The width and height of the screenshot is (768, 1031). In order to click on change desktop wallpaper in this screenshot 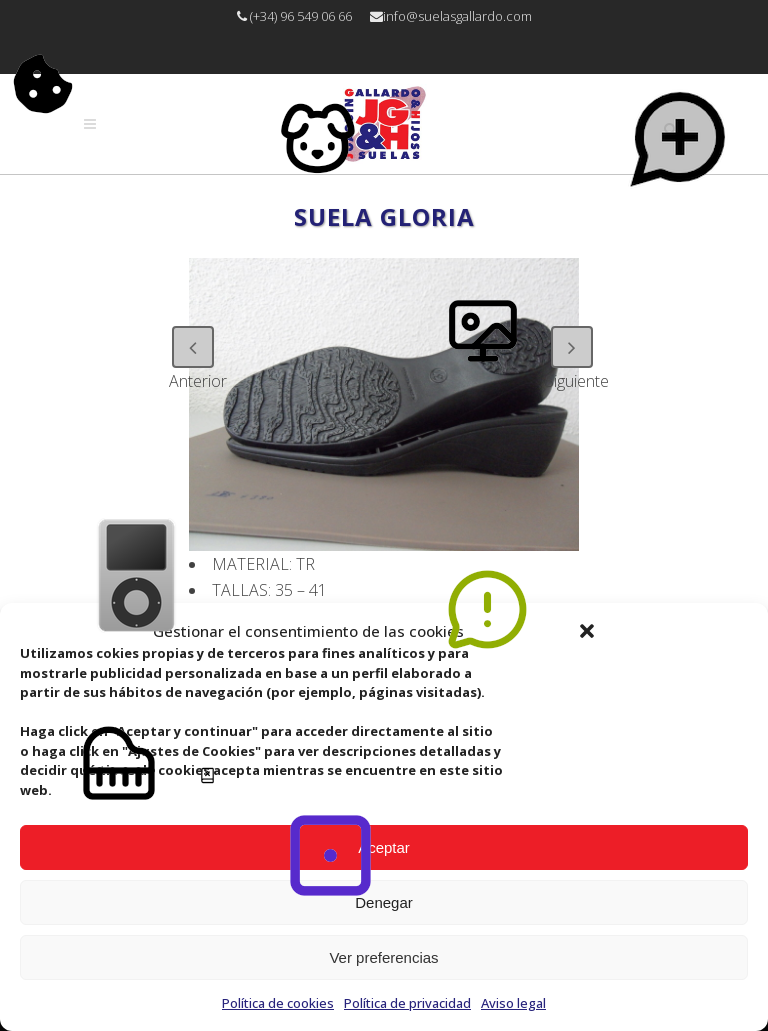, I will do `click(483, 331)`.